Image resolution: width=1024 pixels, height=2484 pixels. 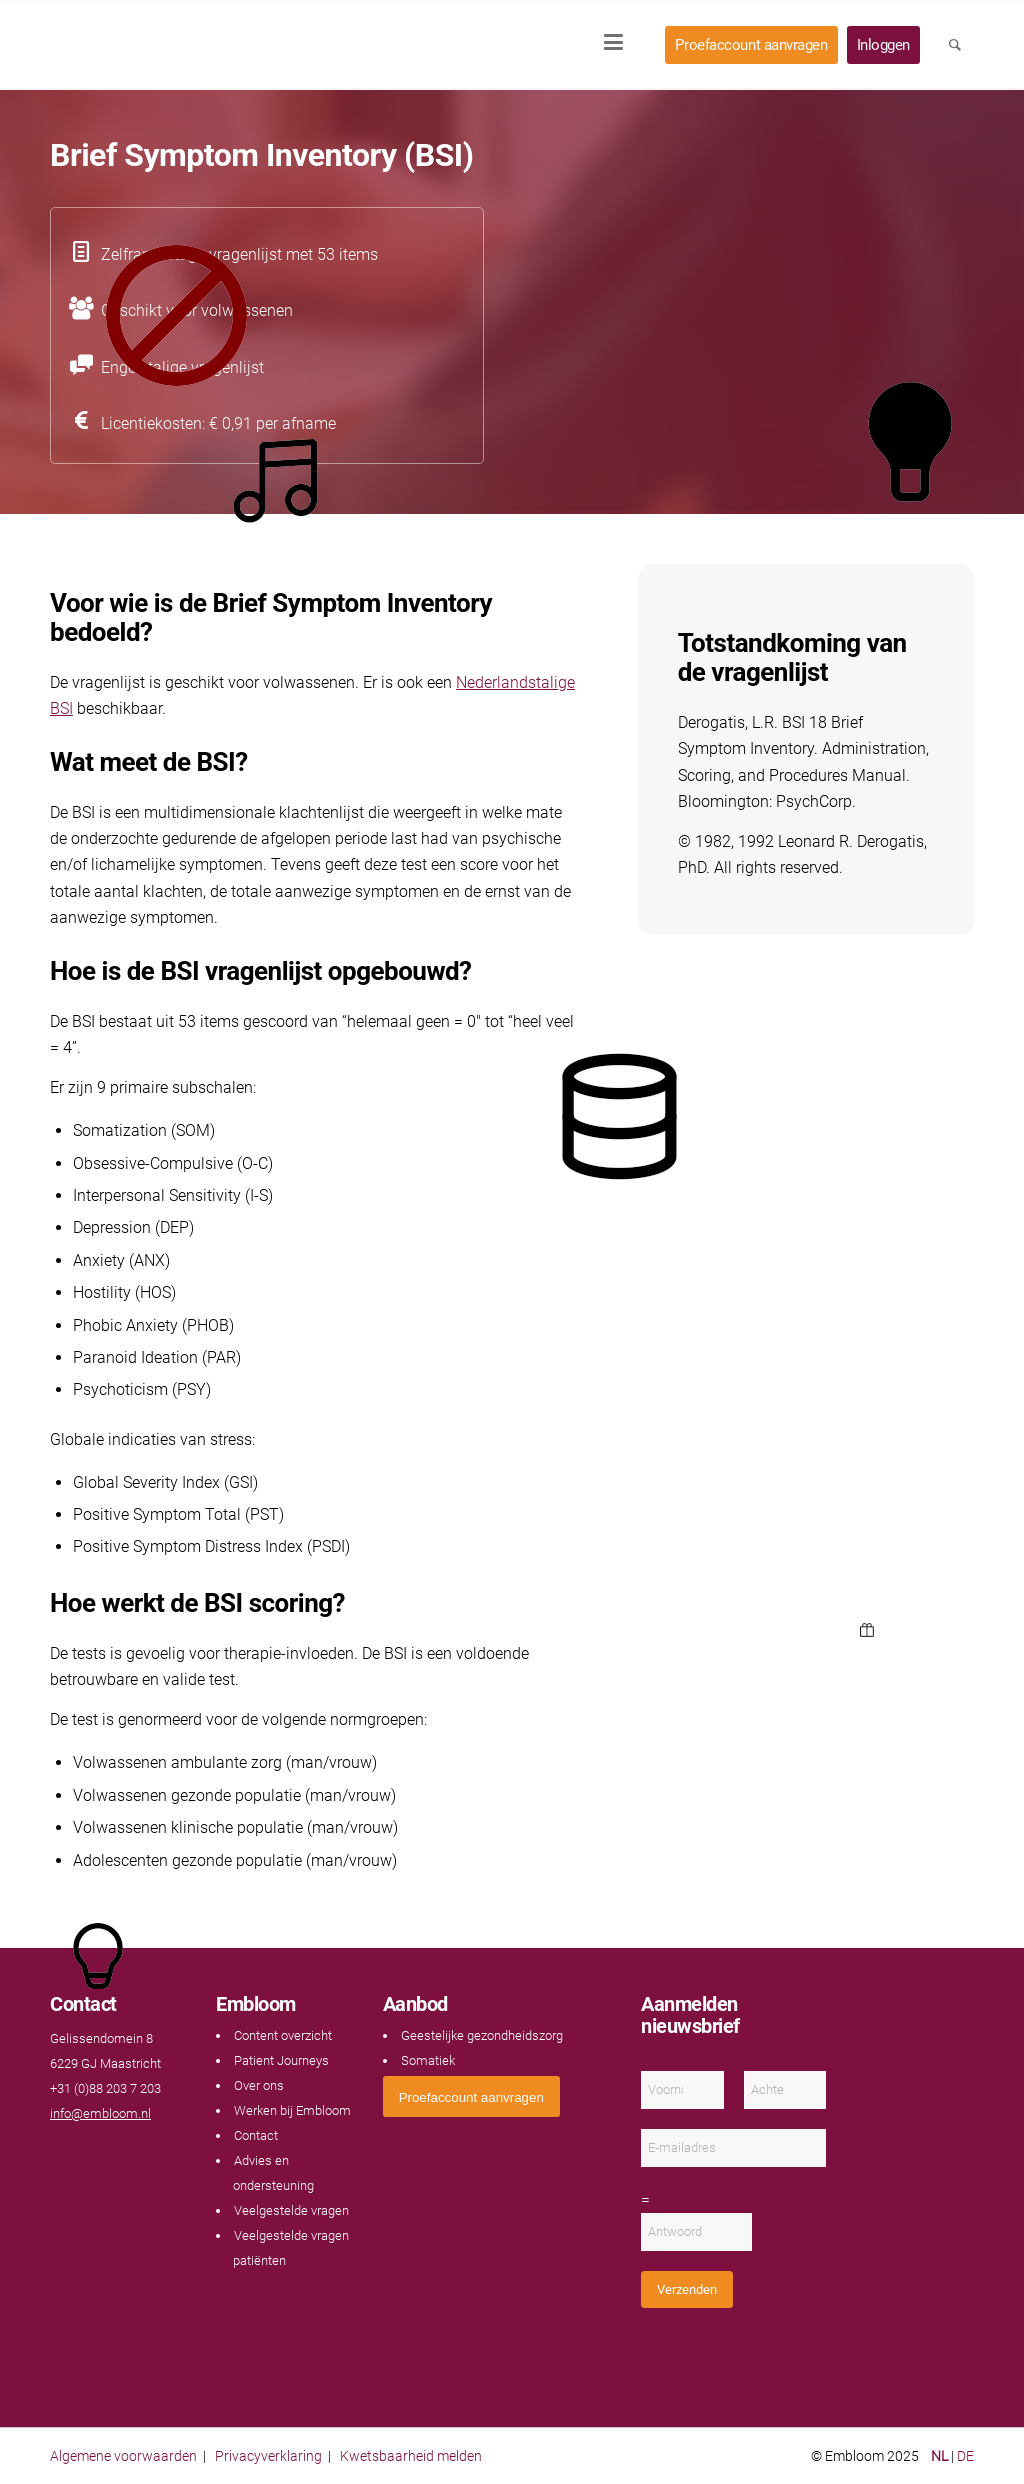 What do you see at coordinates (905, 446) in the screenshot?
I see `view a suggestion or tip` at bounding box center [905, 446].